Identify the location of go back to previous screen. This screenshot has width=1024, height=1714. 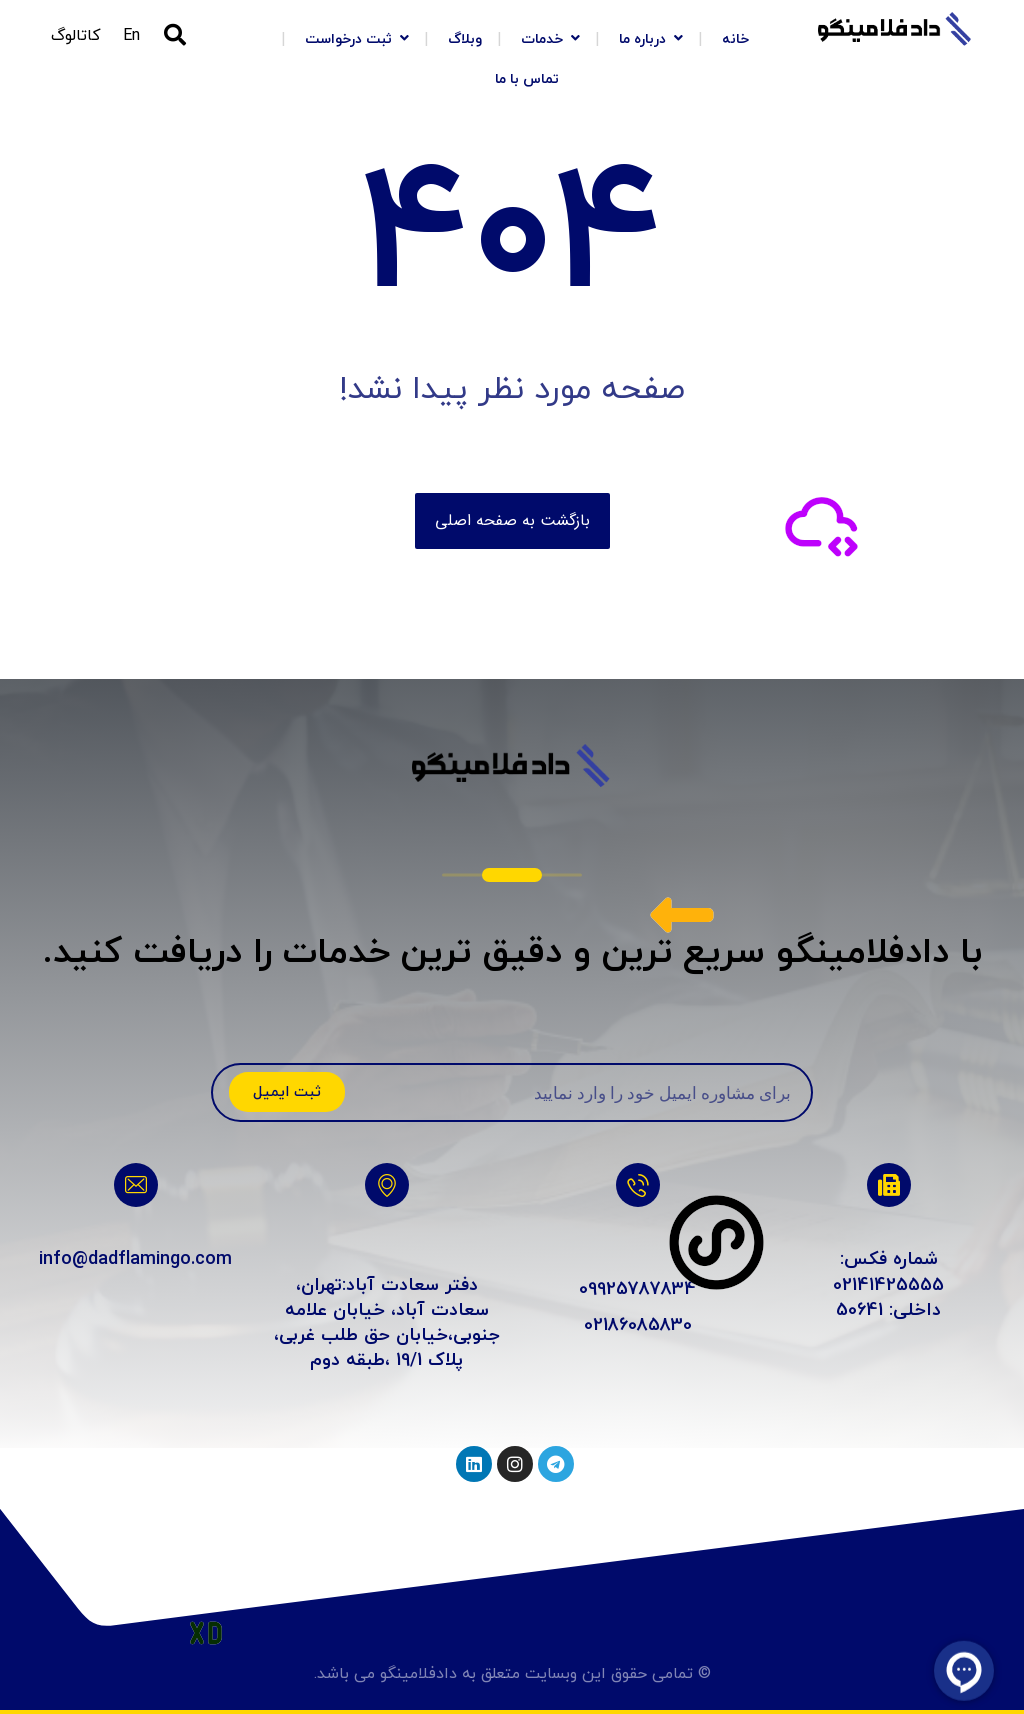
(682, 915).